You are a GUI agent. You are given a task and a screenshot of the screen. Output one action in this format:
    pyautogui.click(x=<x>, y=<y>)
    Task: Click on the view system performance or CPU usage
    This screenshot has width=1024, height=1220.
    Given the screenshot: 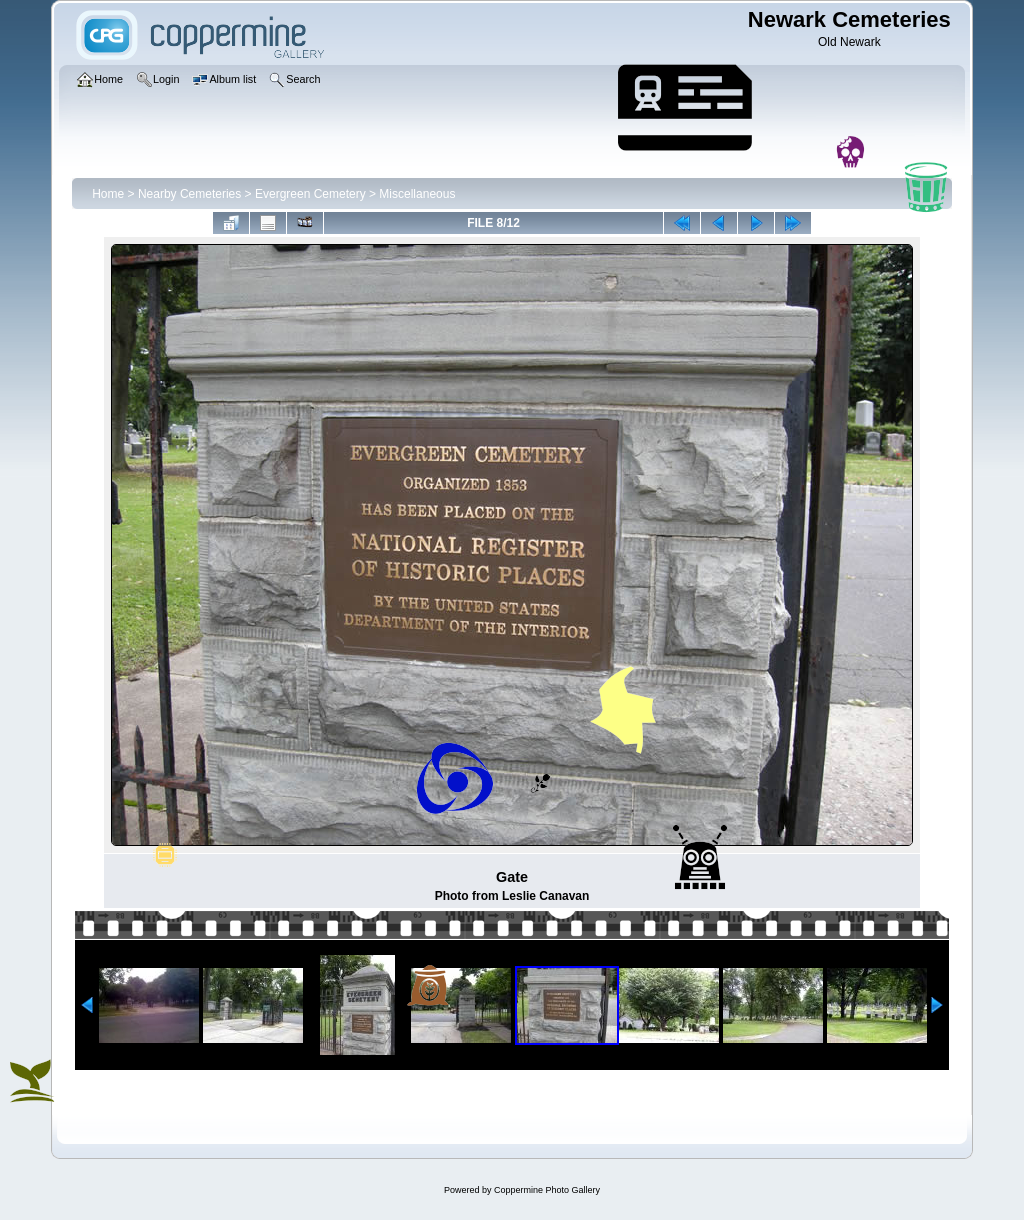 What is the action you would take?
    pyautogui.click(x=165, y=855)
    